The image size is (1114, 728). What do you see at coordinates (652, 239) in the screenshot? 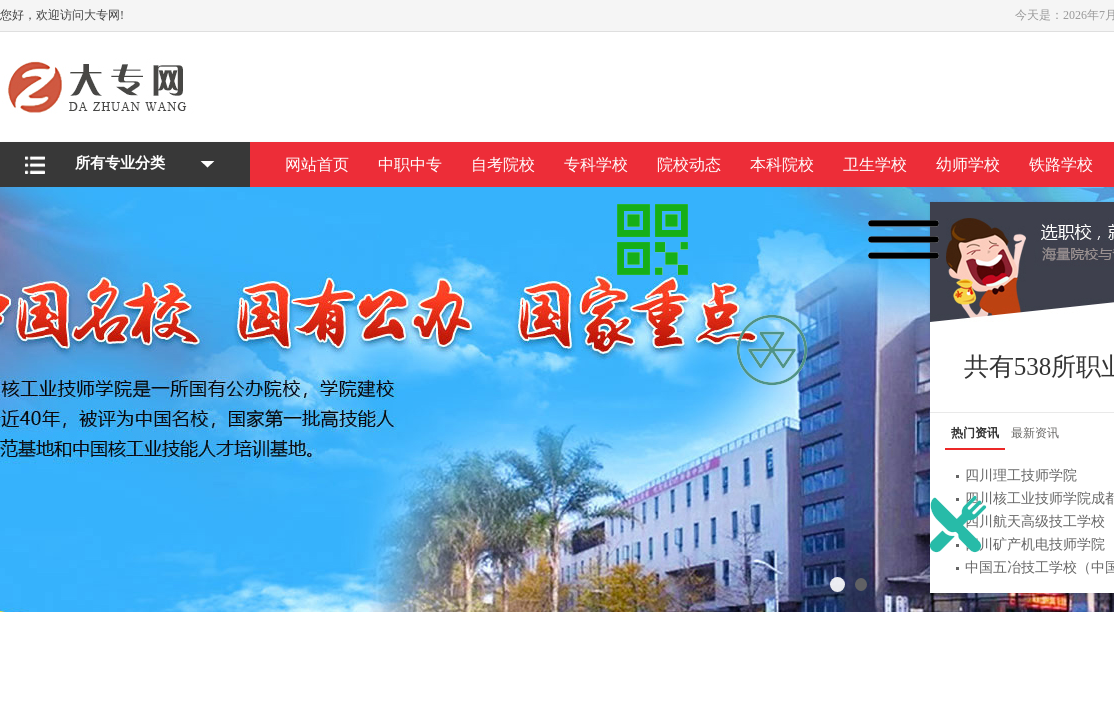
I see `scan or generate a QR code` at bounding box center [652, 239].